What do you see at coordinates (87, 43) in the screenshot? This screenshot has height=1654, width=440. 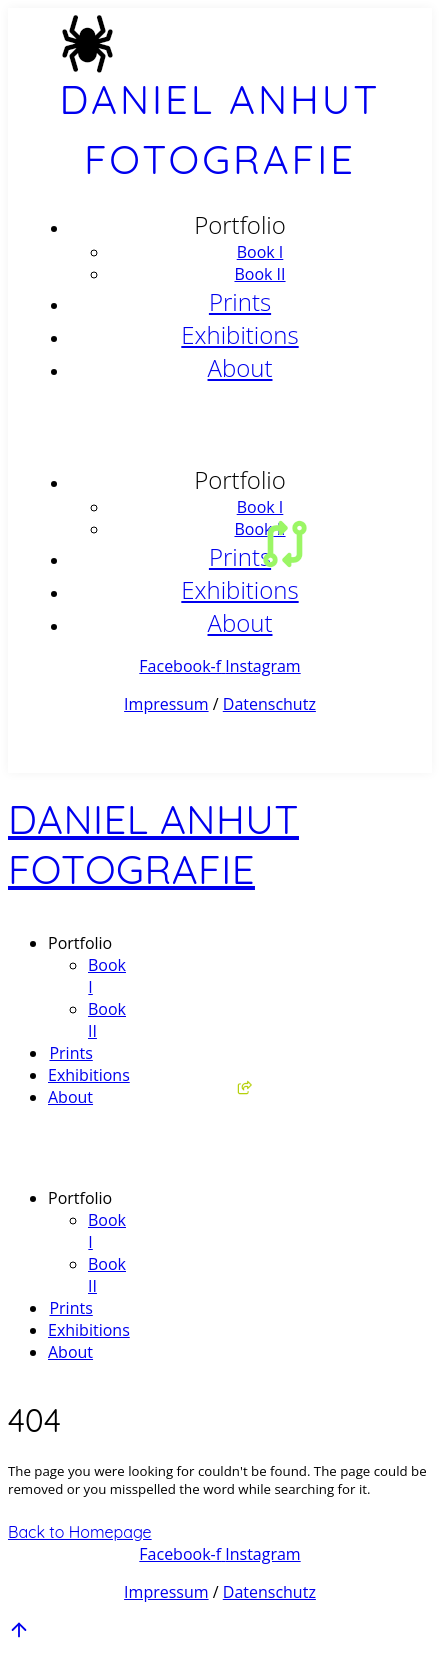 I see `indicates bug or error in the system` at bounding box center [87, 43].